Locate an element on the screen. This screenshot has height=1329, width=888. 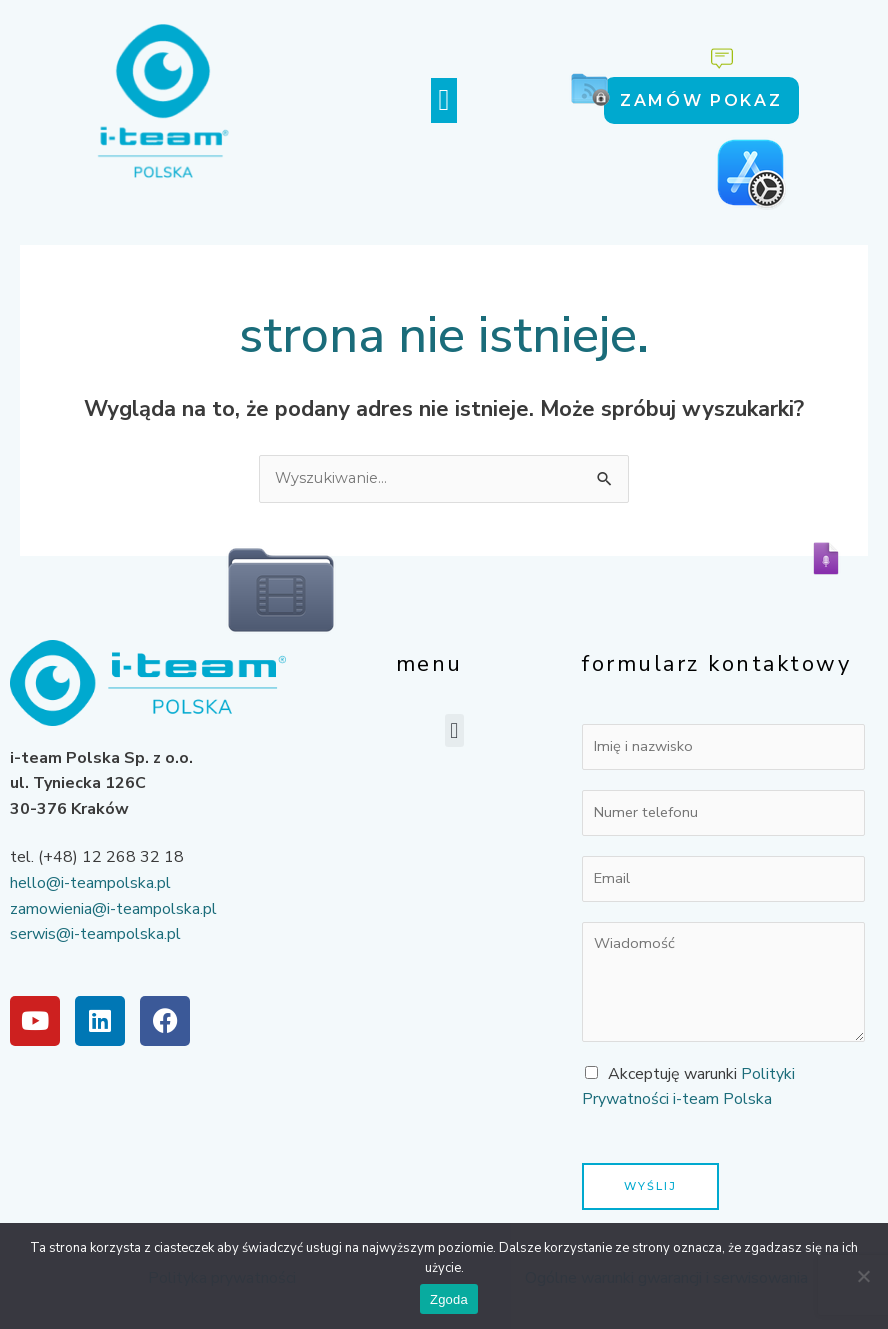
open software properties or developer settings is located at coordinates (750, 172).